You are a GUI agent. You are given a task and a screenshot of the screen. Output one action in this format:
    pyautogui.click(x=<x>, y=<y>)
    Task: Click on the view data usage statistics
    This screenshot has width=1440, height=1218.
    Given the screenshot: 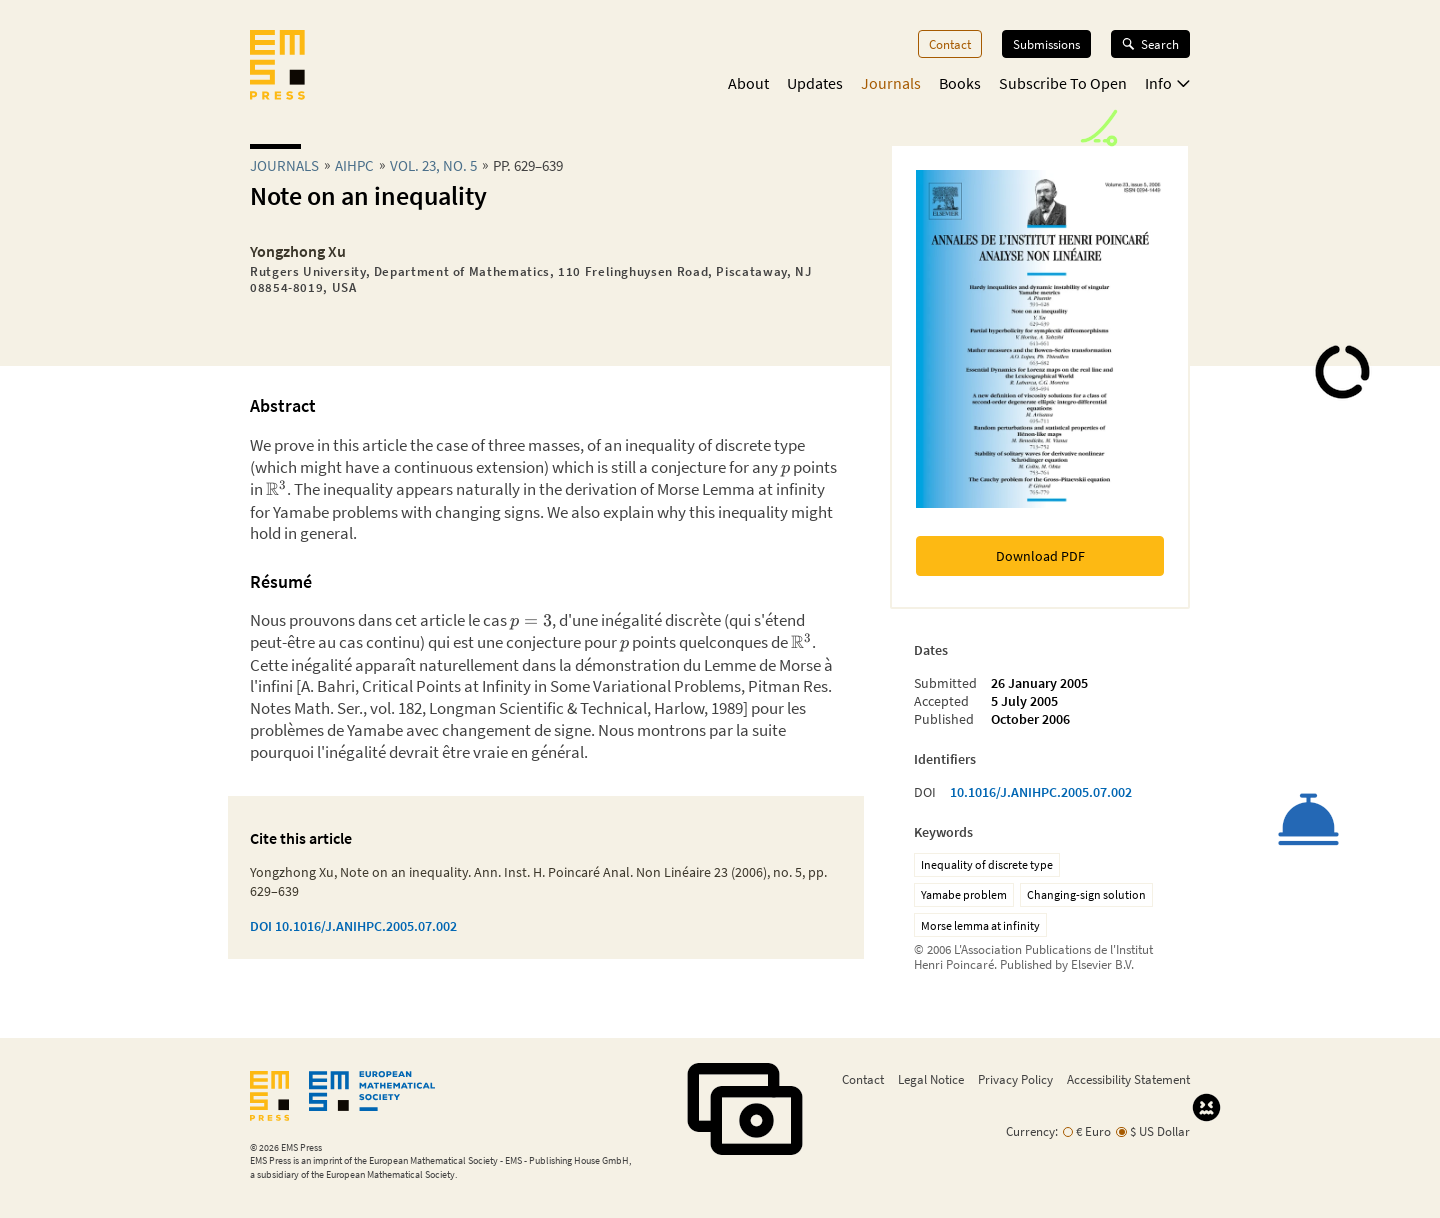 What is the action you would take?
    pyautogui.click(x=1342, y=371)
    